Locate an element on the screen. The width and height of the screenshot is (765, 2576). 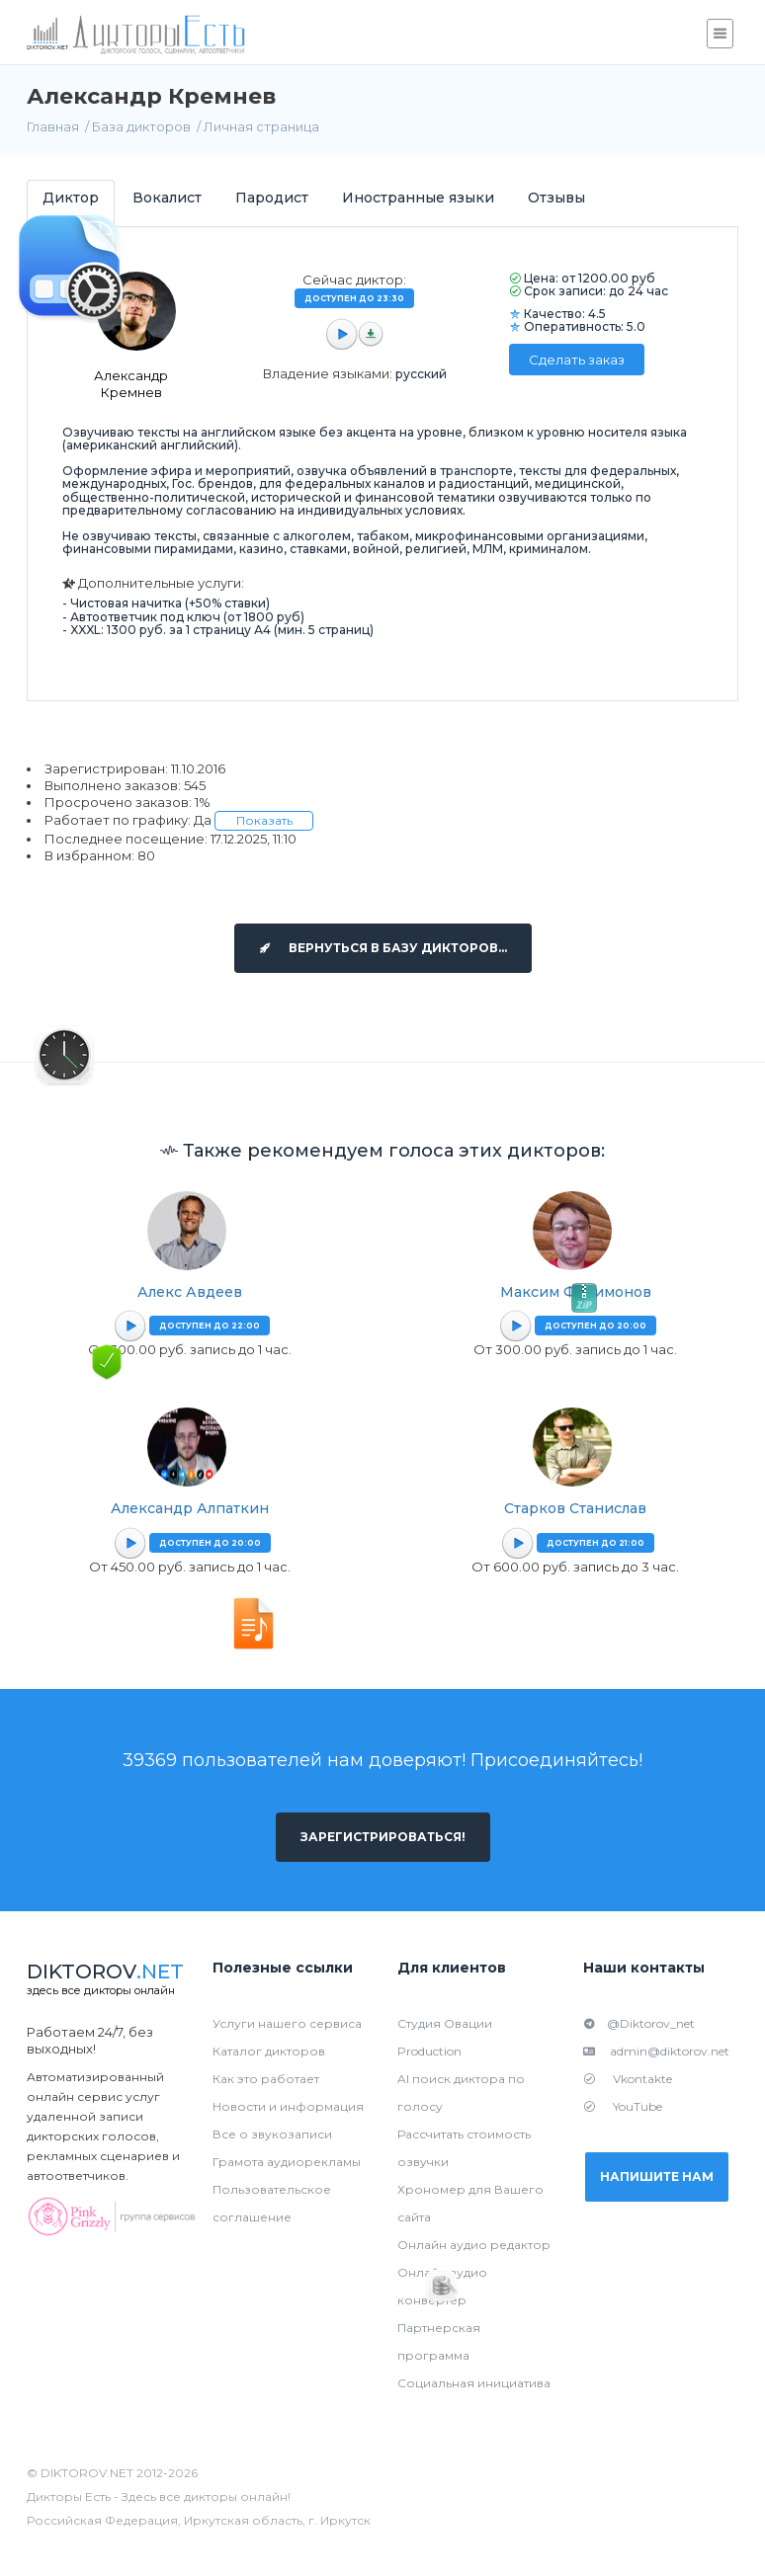
indicates high security status or strong protection enabled is located at coordinates (107, 1363).